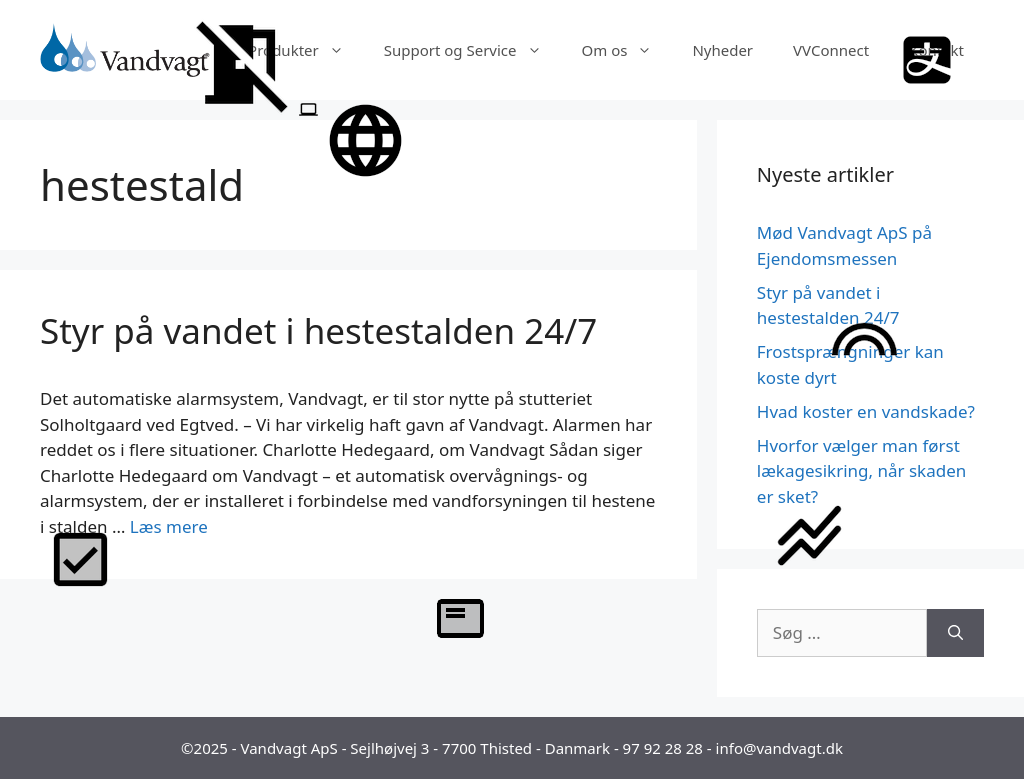 Image resolution: width=1024 pixels, height=779 pixels. What do you see at coordinates (460, 618) in the screenshot?
I see `view featured playlist` at bounding box center [460, 618].